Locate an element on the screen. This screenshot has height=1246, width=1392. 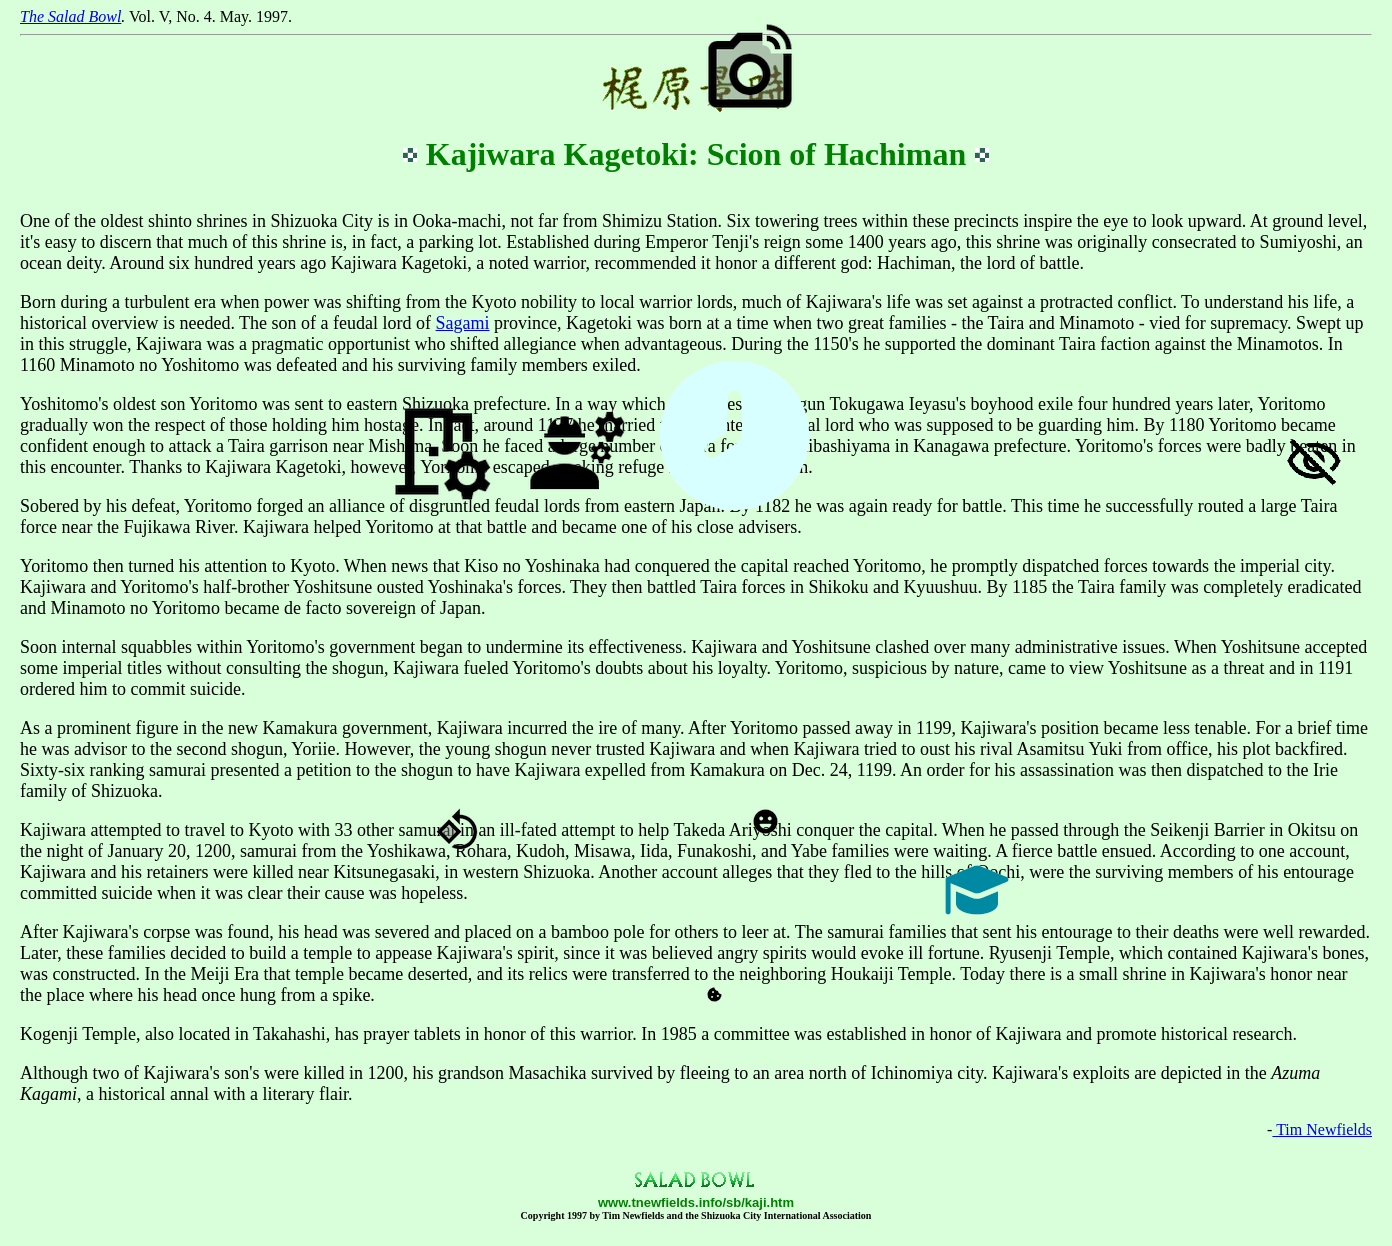
access engineering or technical settings is located at coordinates (577, 450).